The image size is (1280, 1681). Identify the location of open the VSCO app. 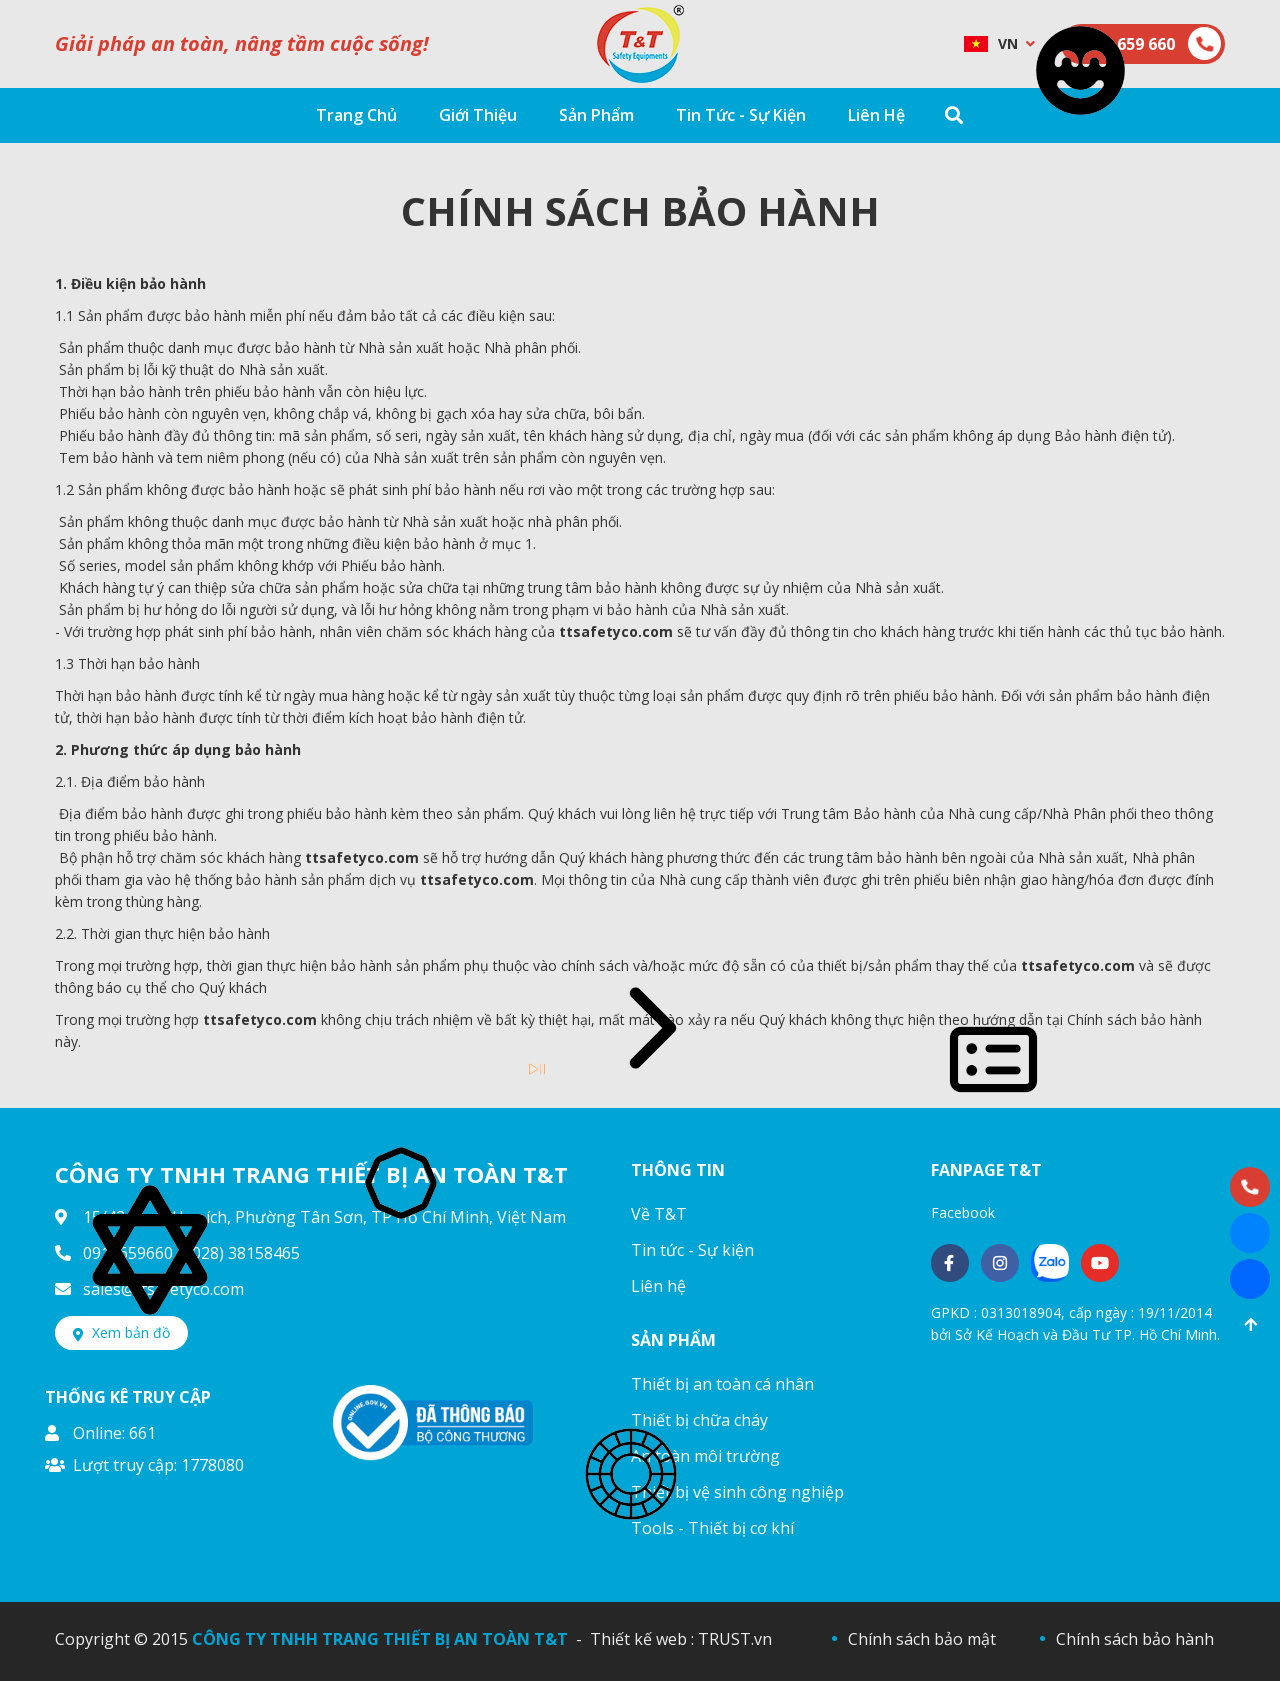
(631, 1474).